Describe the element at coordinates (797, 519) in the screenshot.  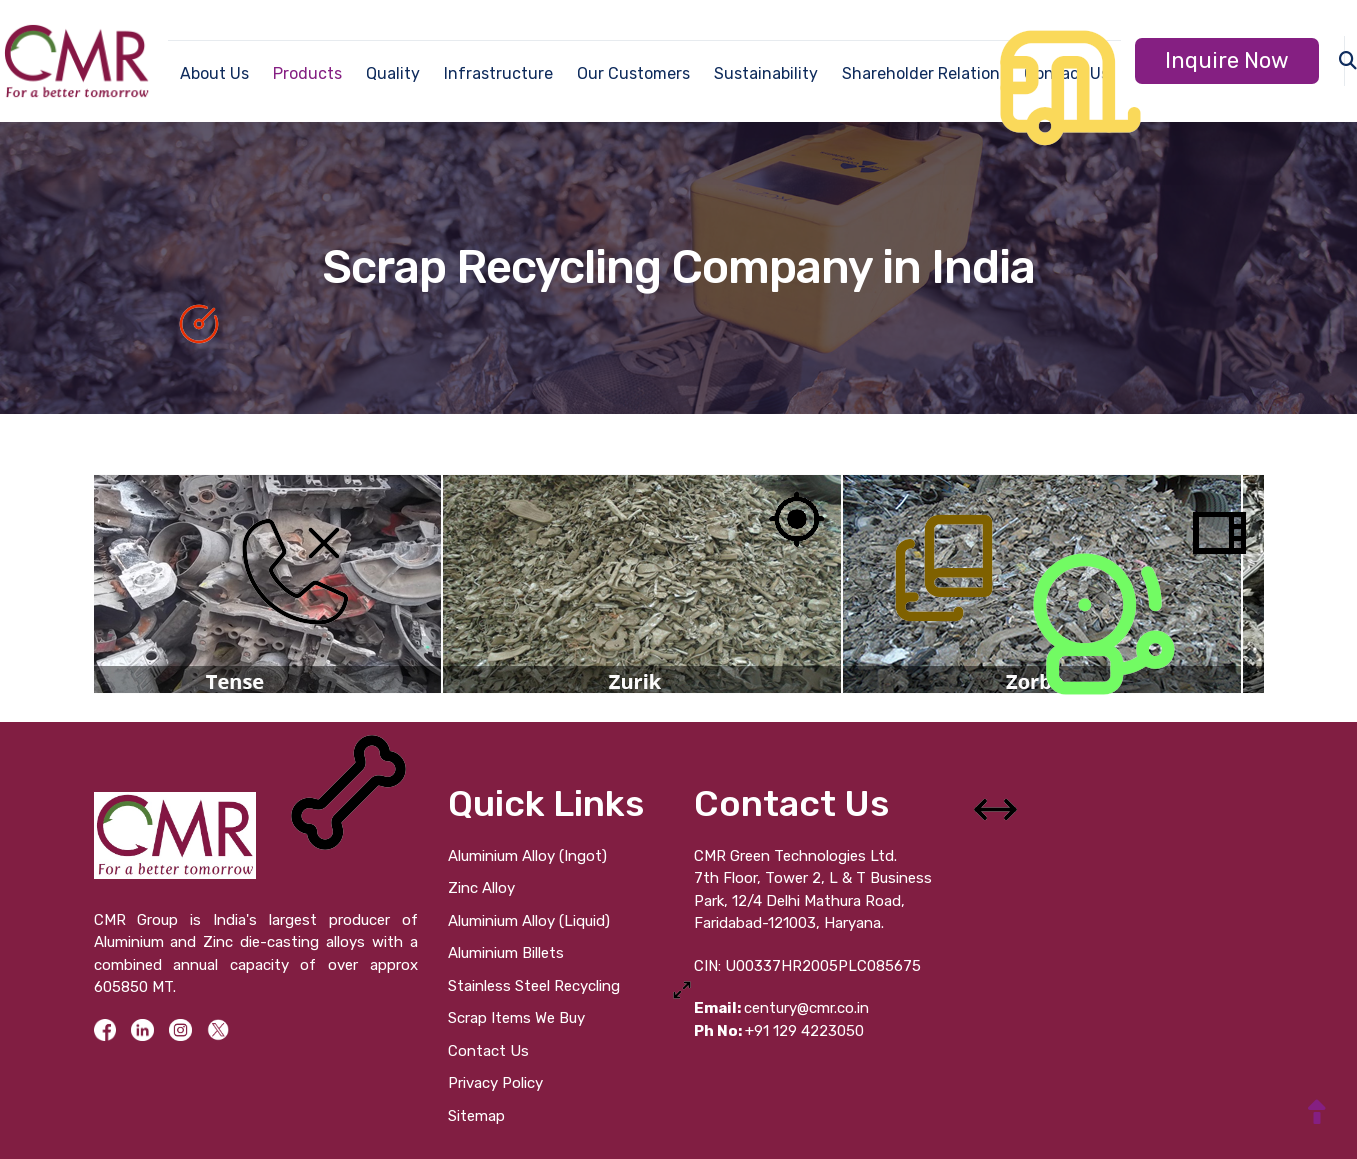
I see `center map on your current location` at that location.